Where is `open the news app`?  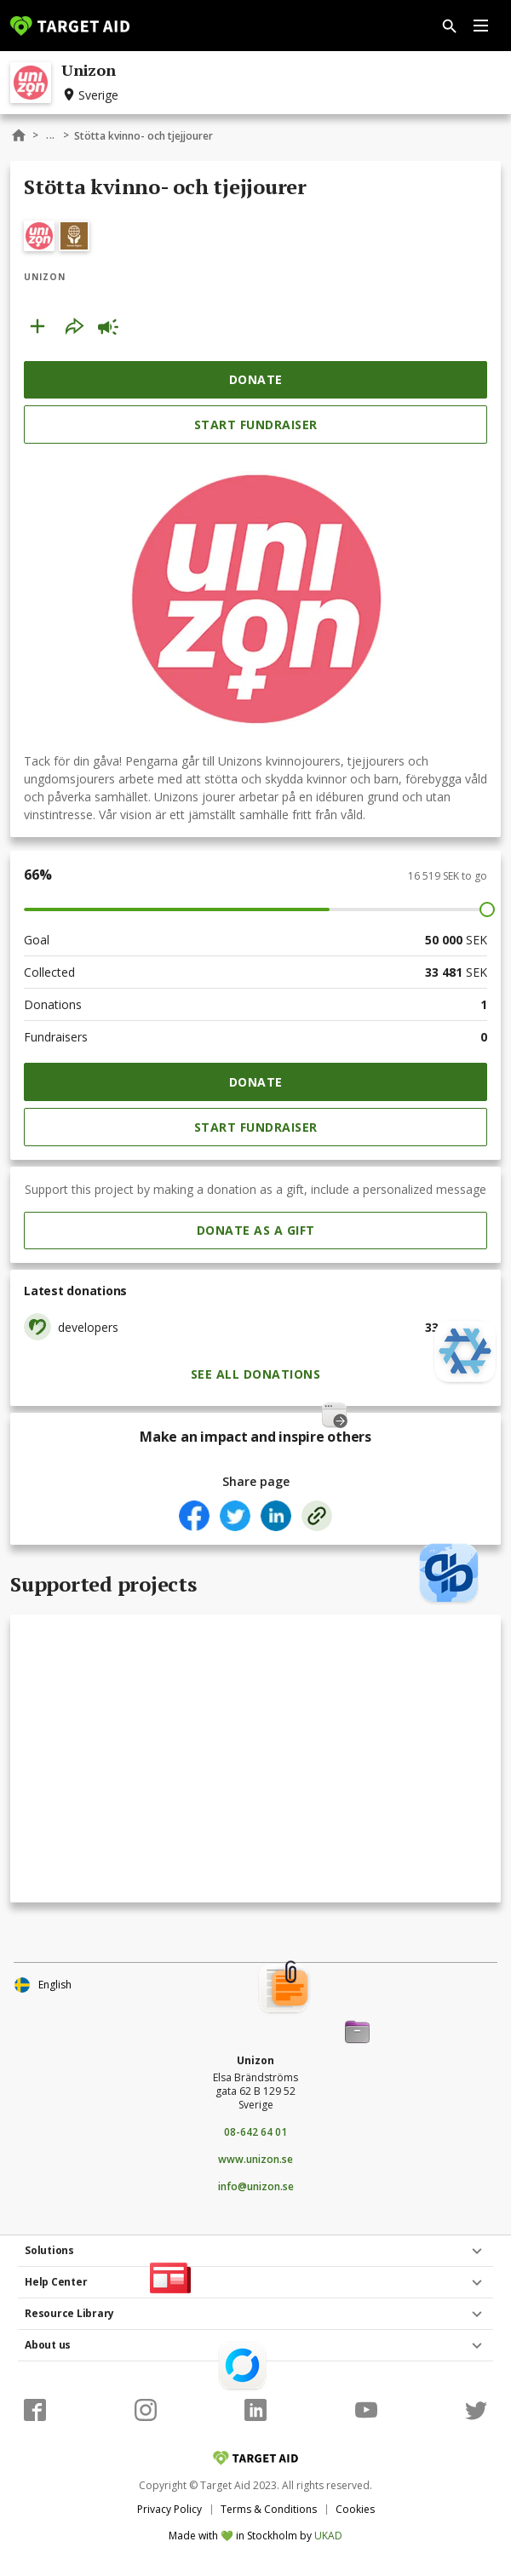 open the news app is located at coordinates (170, 2278).